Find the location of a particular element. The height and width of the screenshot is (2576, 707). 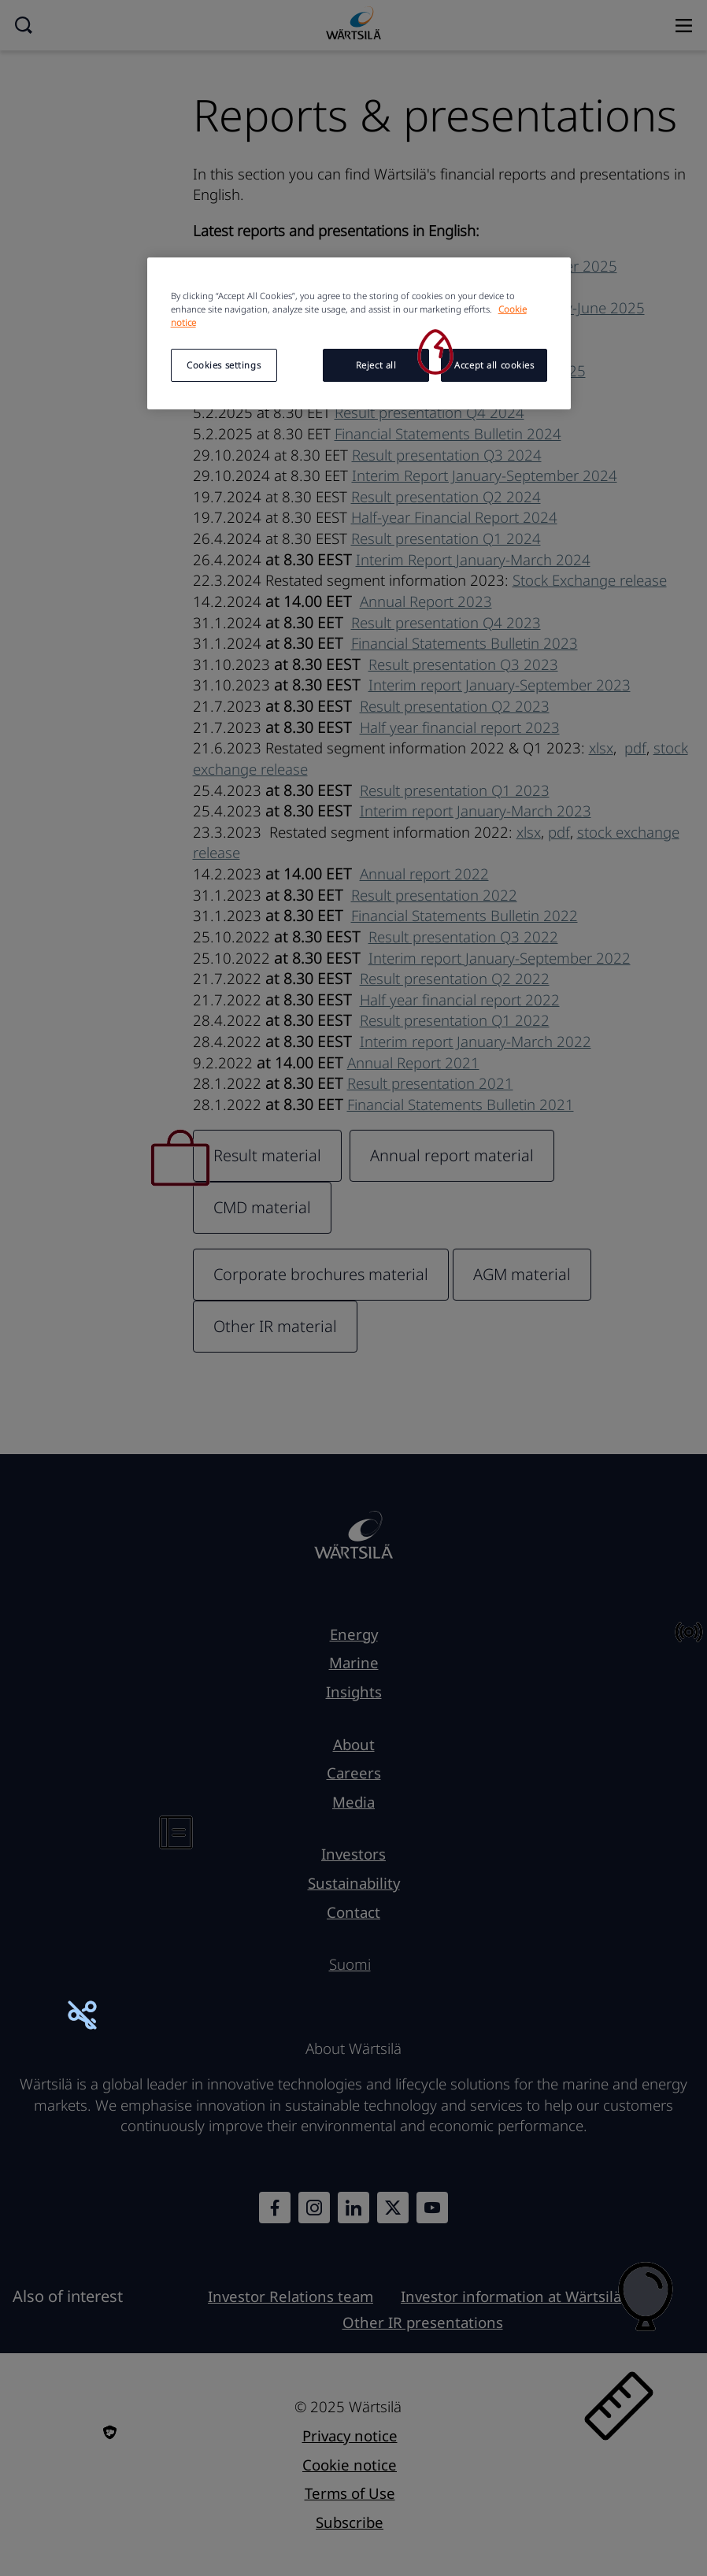

start a live broadcast or stream is located at coordinates (689, 1632).